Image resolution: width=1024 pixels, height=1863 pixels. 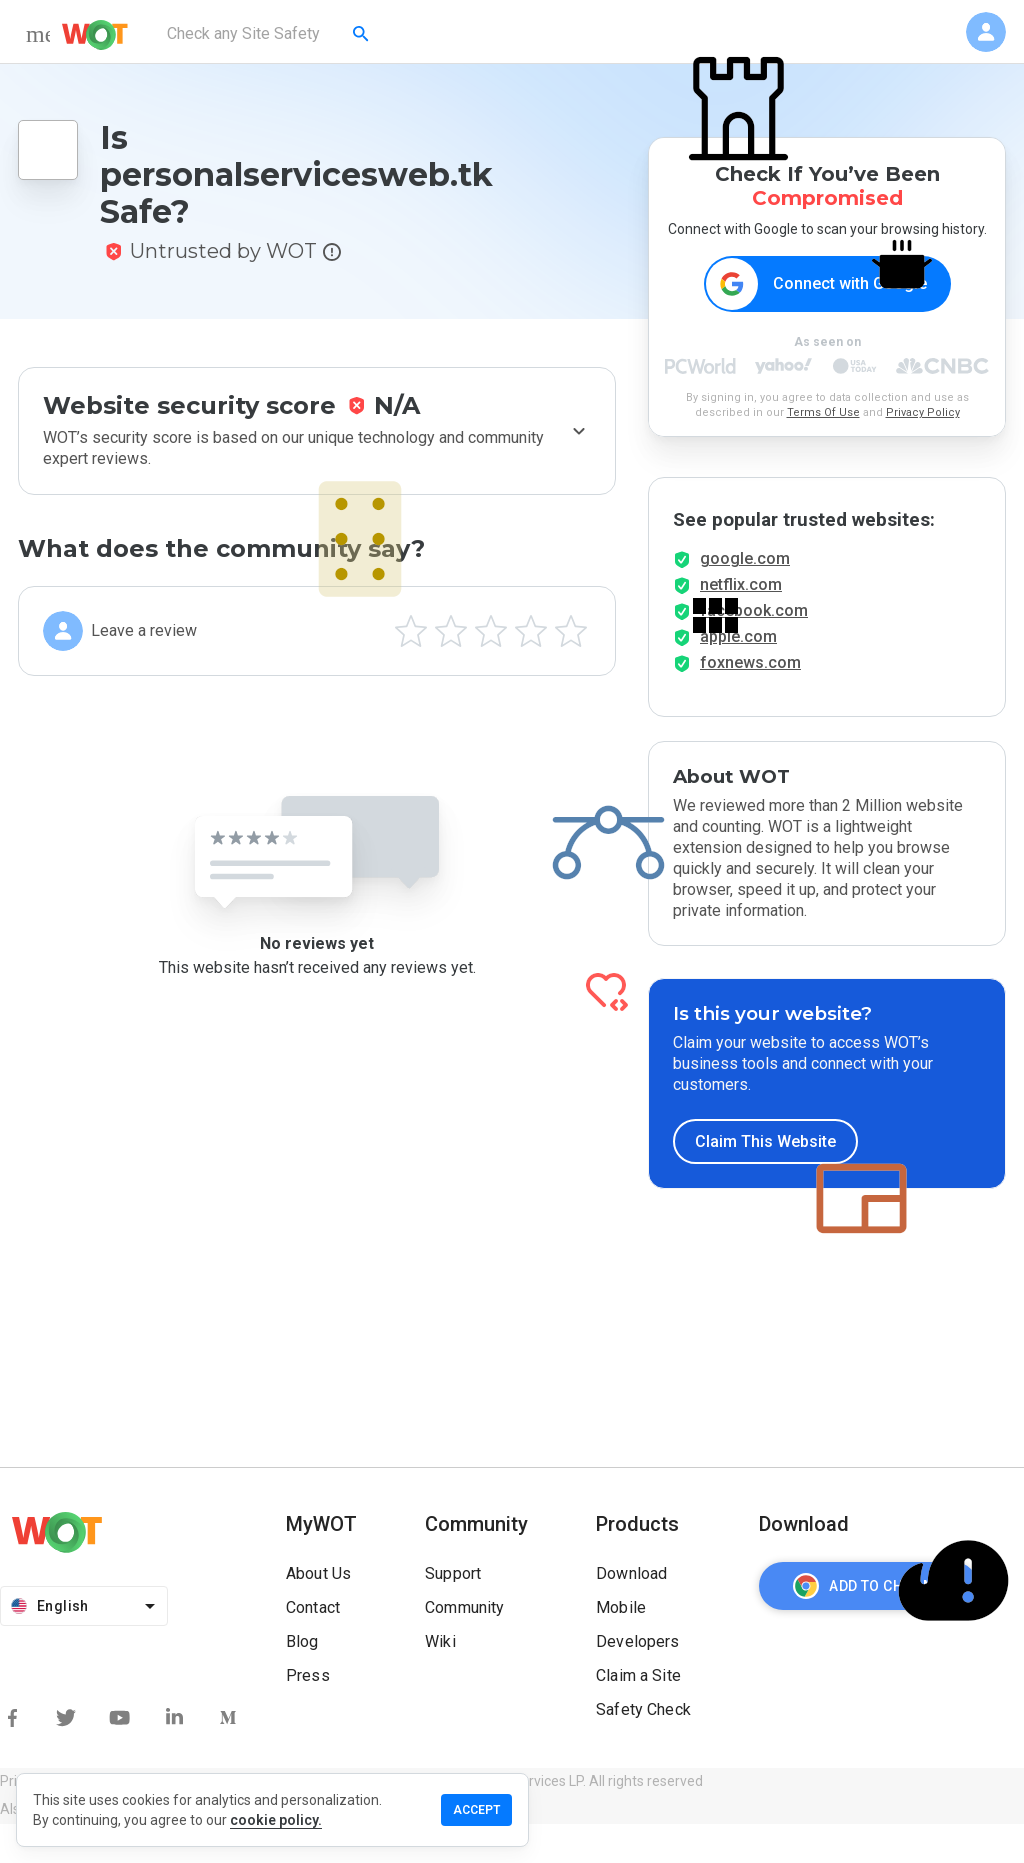 What do you see at coordinates (902, 268) in the screenshot?
I see `access recipes or cooking features` at bounding box center [902, 268].